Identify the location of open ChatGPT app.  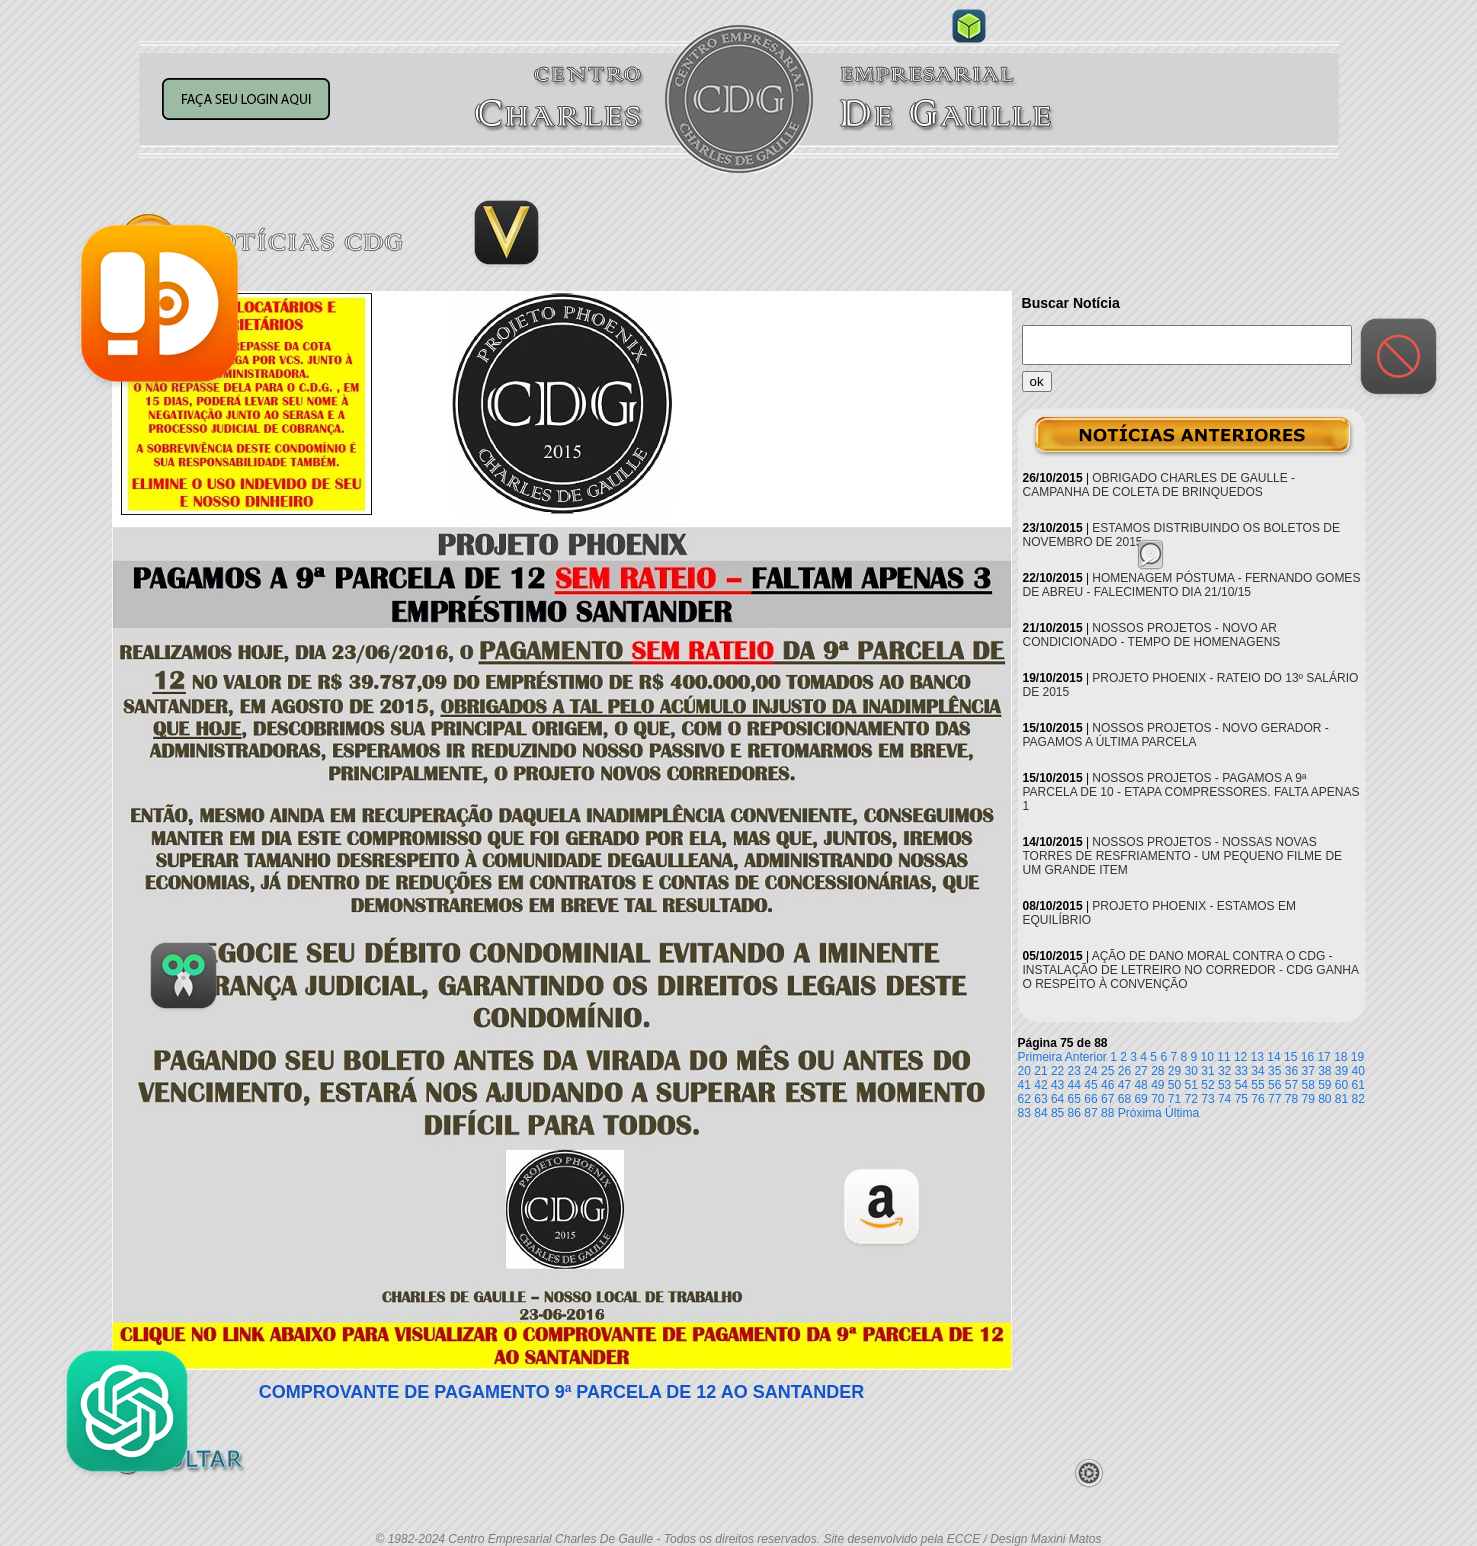
(127, 1411).